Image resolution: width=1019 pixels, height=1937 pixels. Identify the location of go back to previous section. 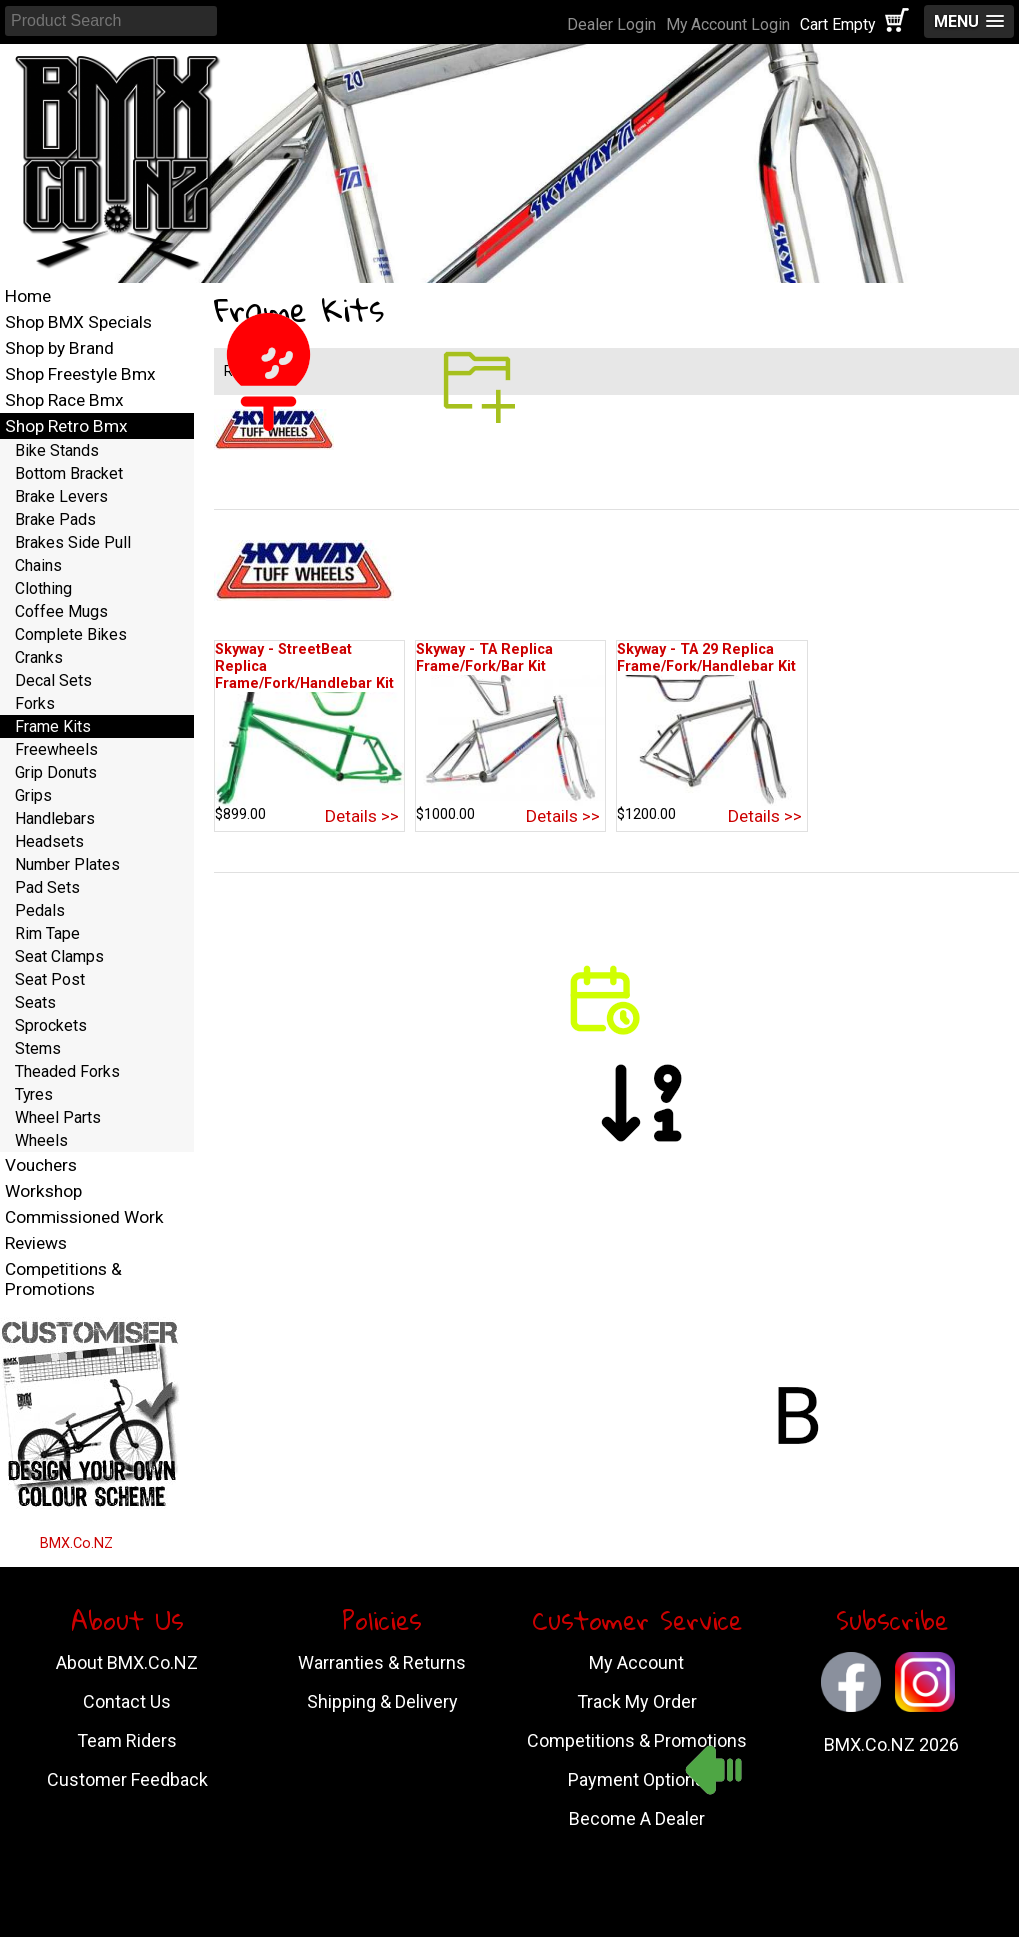
(713, 1770).